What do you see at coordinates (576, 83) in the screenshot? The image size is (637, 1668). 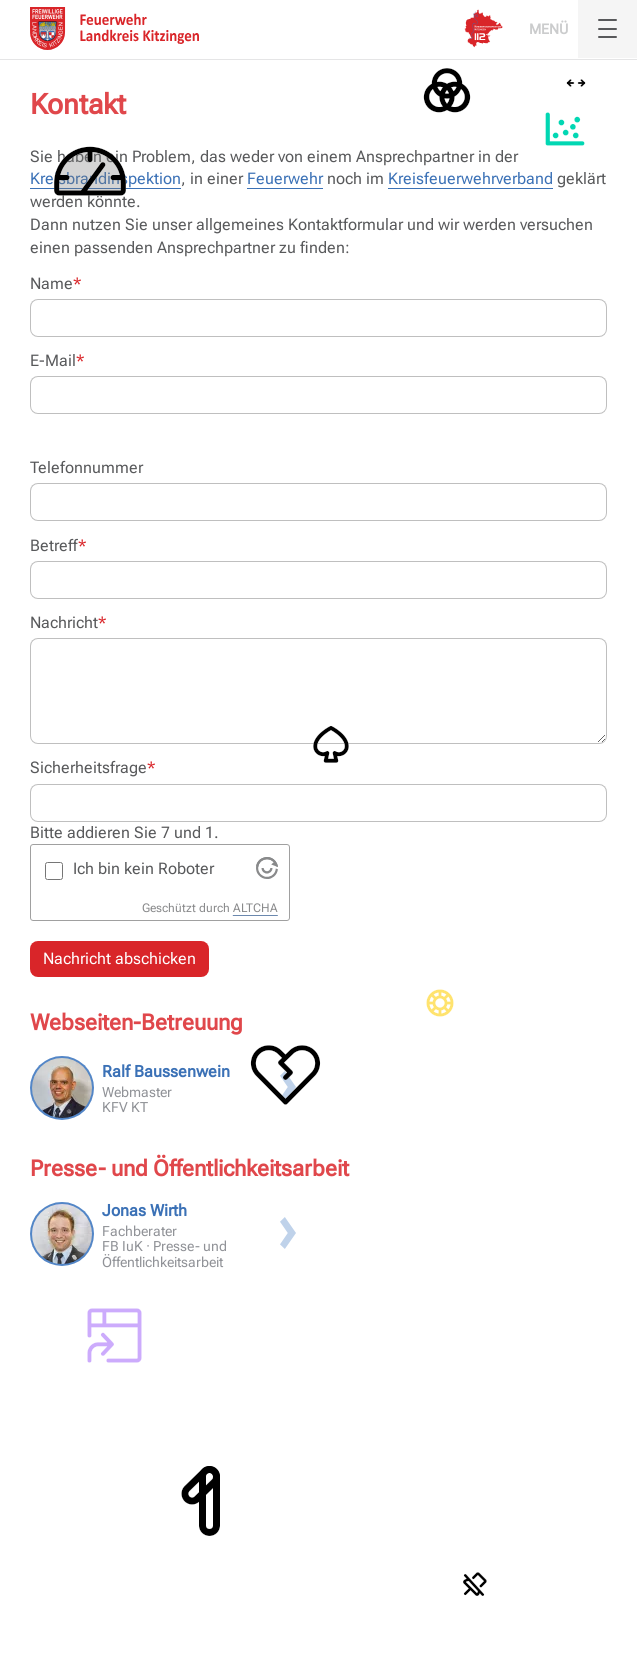 I see `adjust horizontal position or spacing` at bounding box center [576, 83].